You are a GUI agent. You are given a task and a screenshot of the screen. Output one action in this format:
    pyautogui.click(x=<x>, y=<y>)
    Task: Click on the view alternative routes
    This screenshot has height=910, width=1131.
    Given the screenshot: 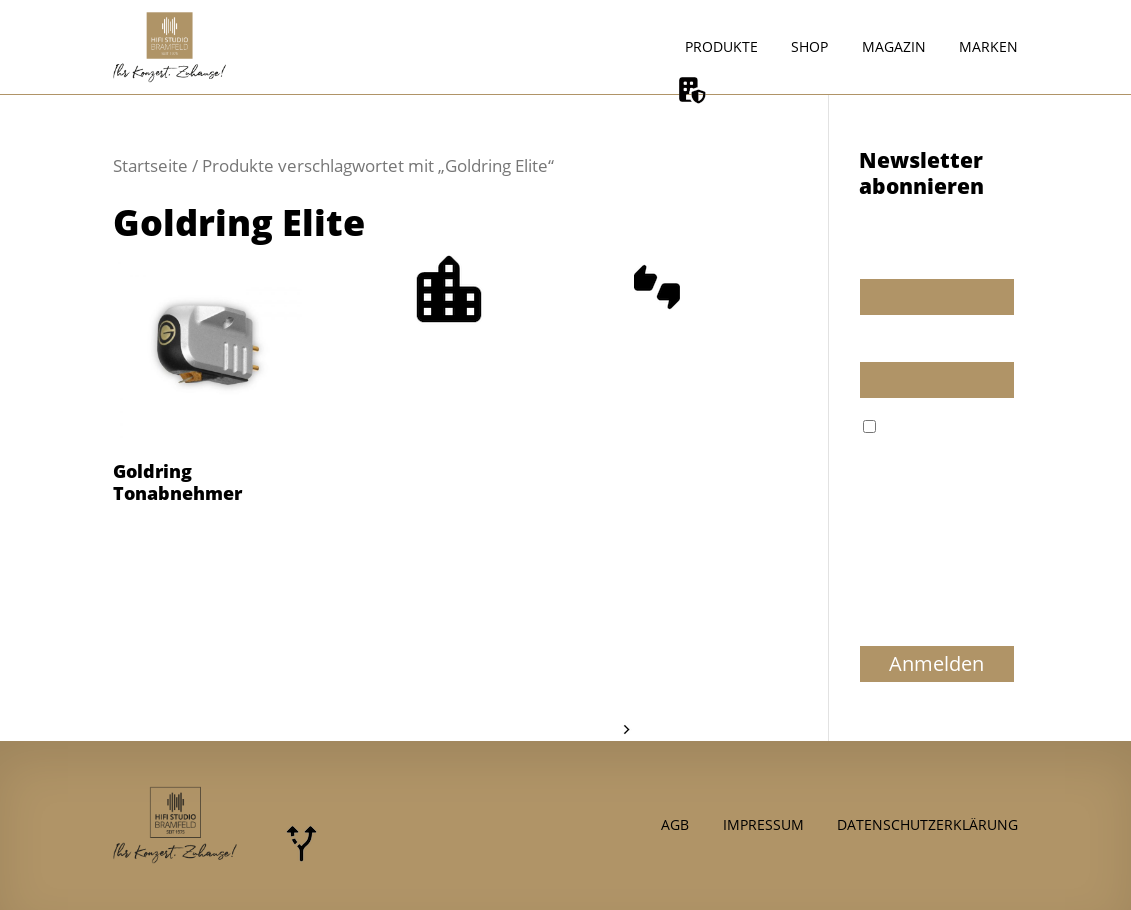 What is the action you would take?
    pyautogui.click(x=301, y=843)
    